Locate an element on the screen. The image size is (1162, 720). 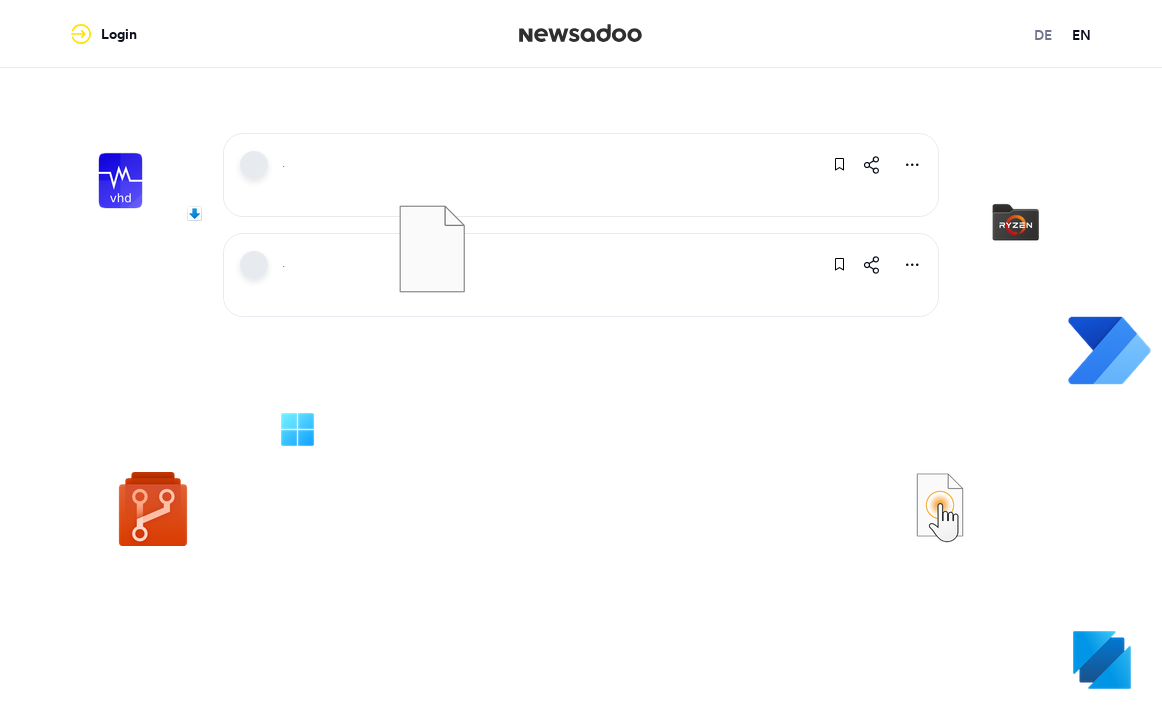
open internal company application is located at coordinates (1102, 660).